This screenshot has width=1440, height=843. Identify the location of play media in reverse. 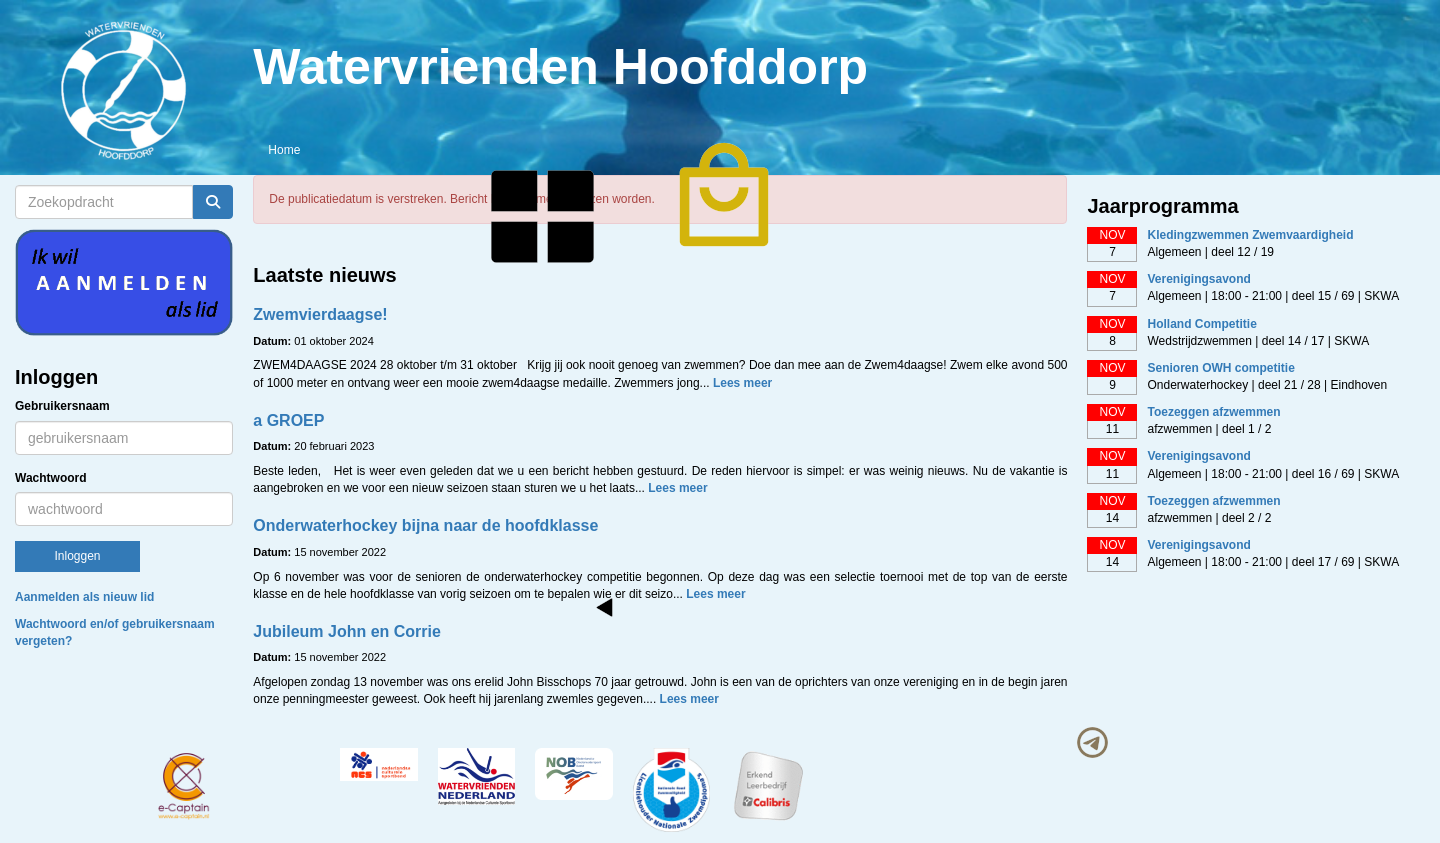
(605, 607).